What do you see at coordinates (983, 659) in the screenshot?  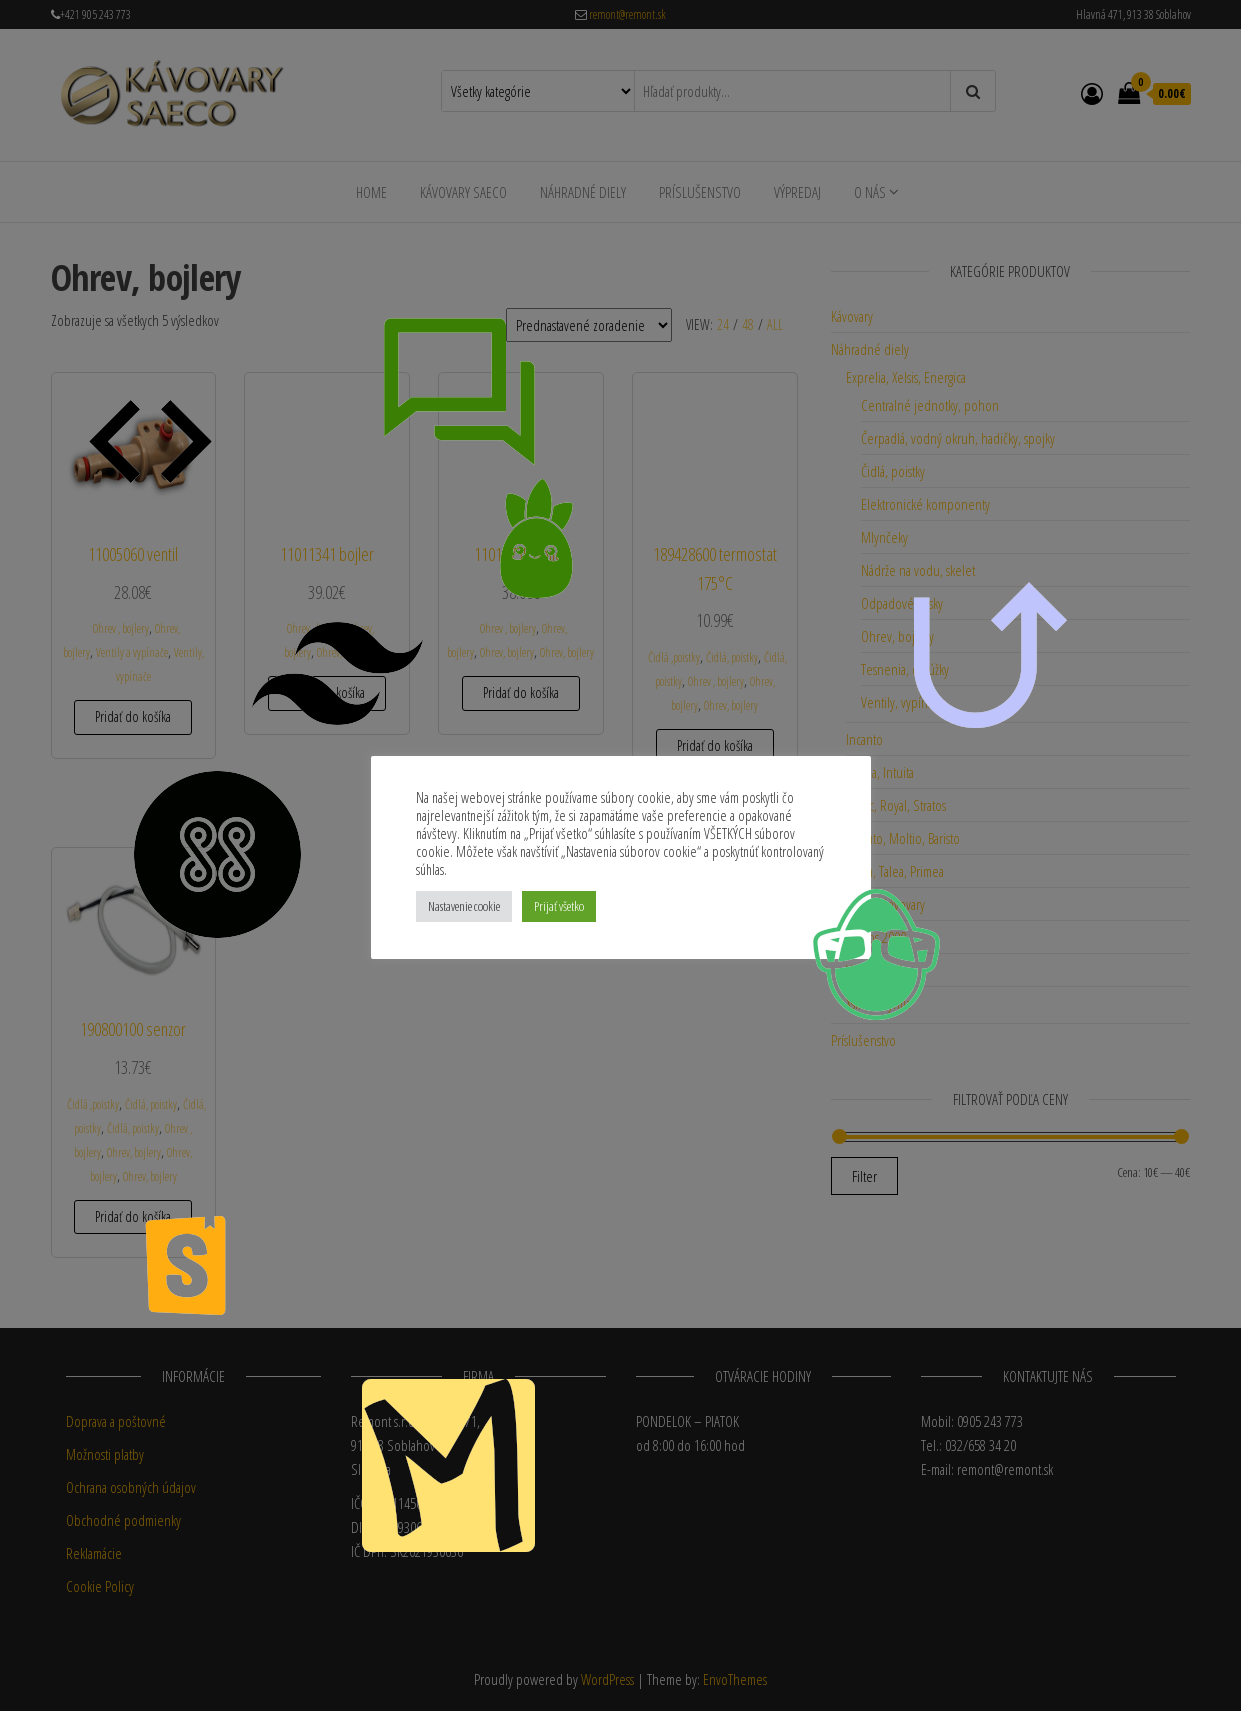 I see `redo or repeat last action` at bounding box center [983, 659].